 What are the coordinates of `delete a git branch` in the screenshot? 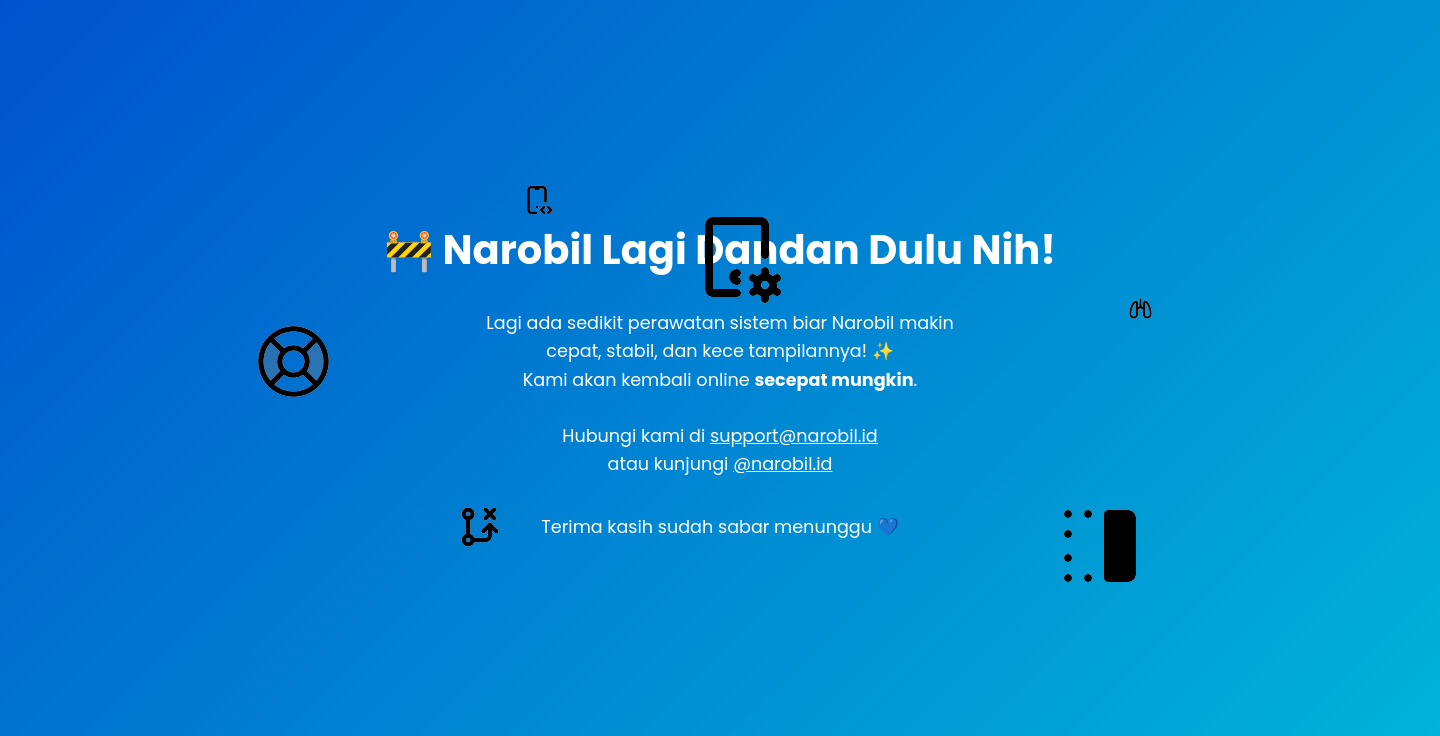 It's located at (479, 527).